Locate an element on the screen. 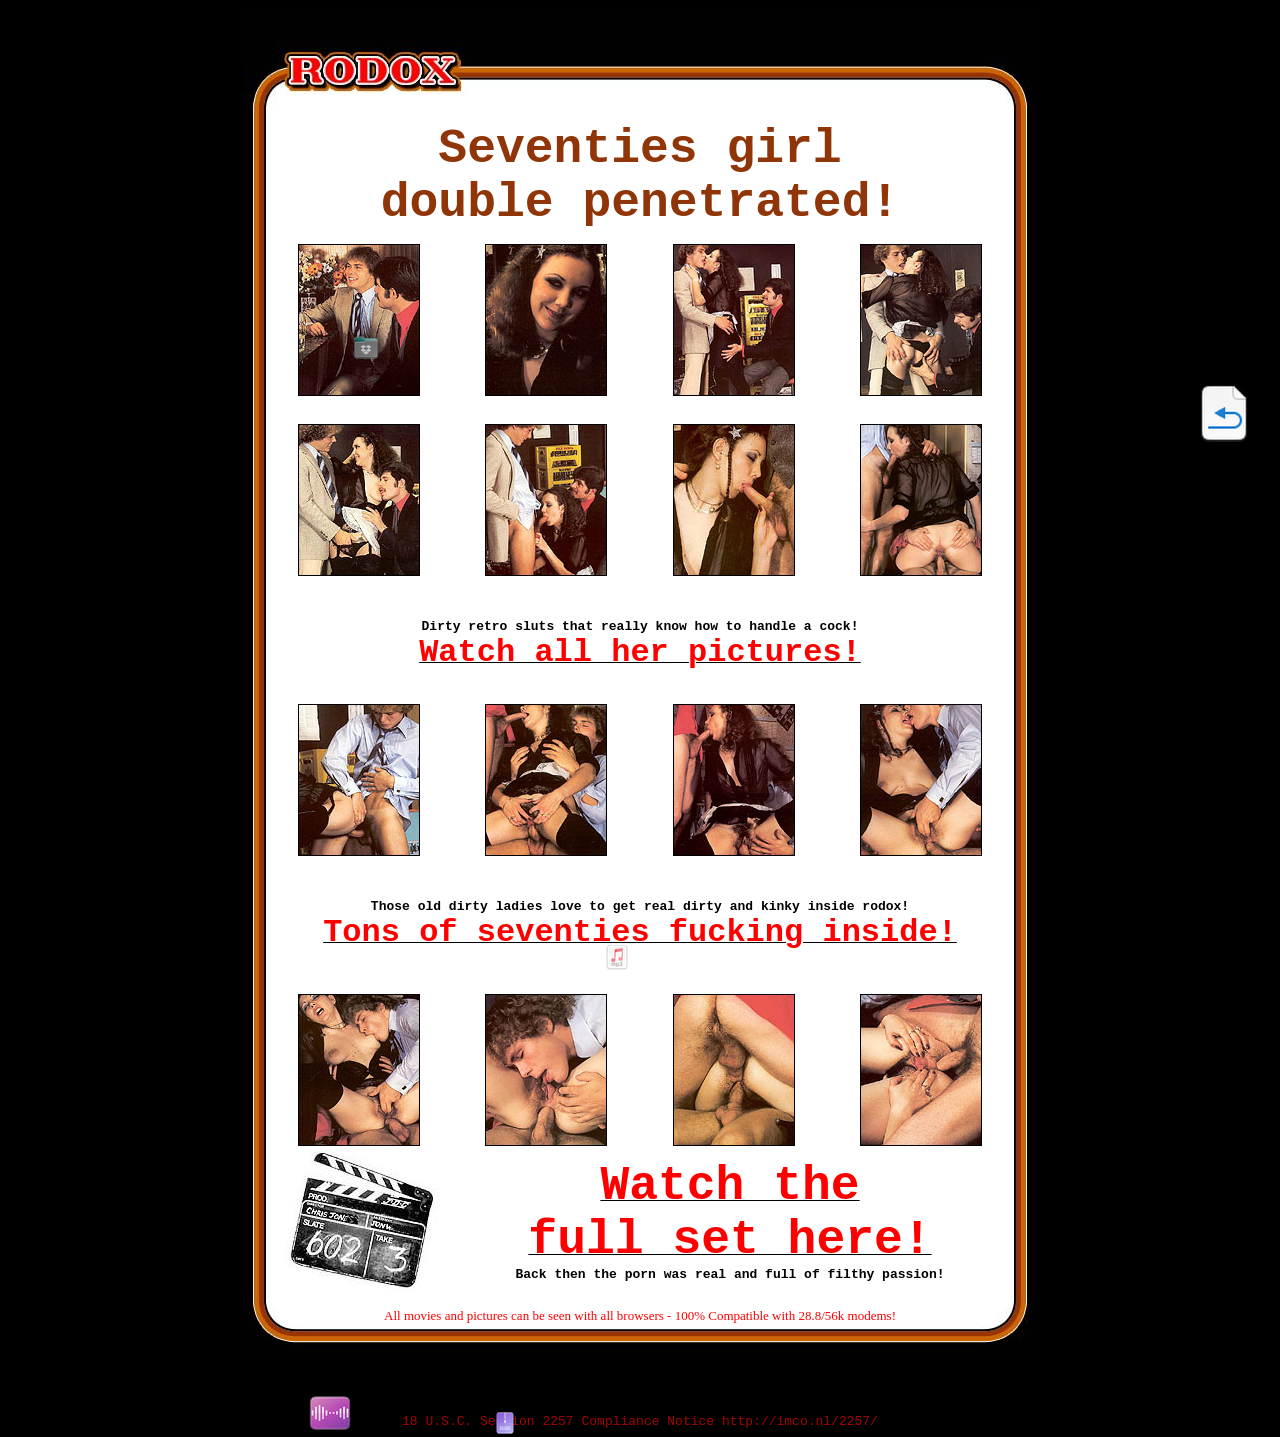 The height and width of the screenshot is (1437, 1280). an mp3 audio file is located at coordinates (617, 957).